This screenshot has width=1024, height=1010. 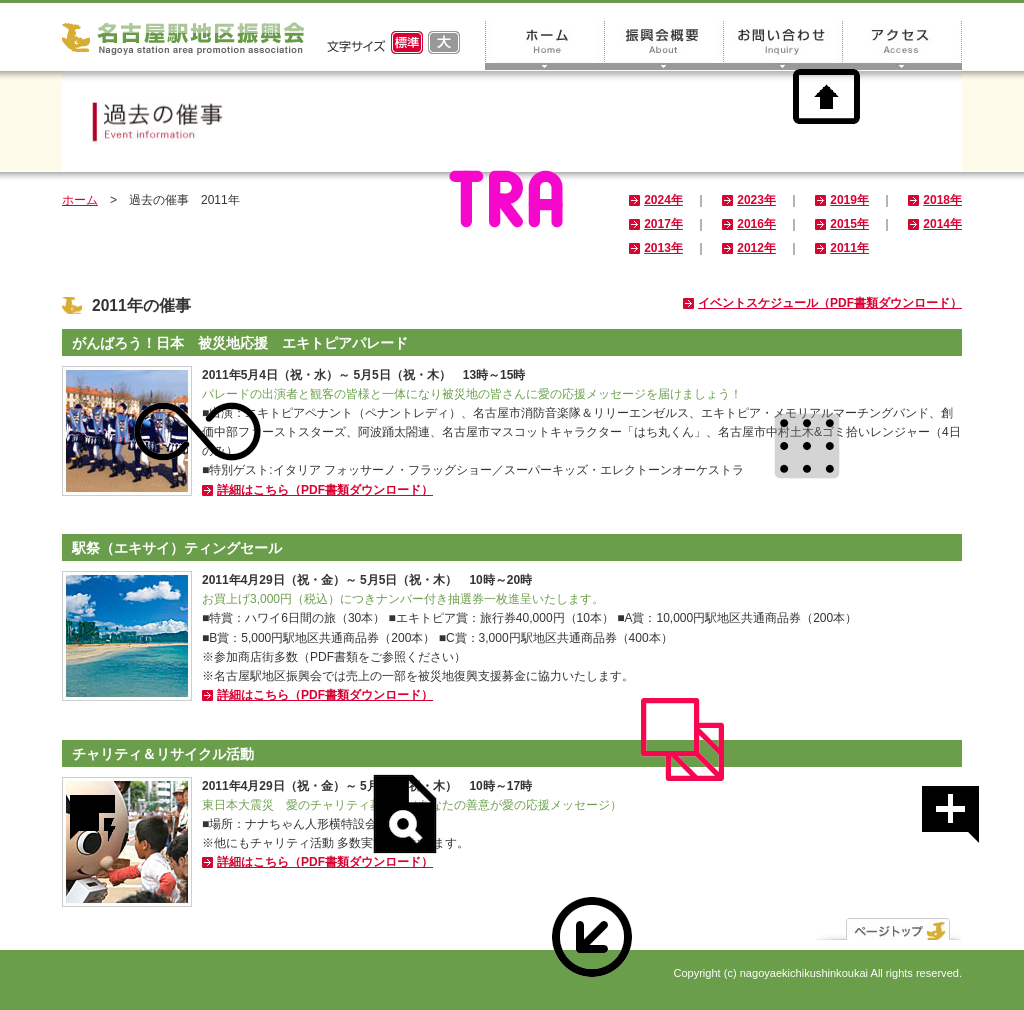 What do you see at coordinates (197, 431) in the screenshot?
I see `indicates unlimited or infinite content` at bounding box center [197, 431].